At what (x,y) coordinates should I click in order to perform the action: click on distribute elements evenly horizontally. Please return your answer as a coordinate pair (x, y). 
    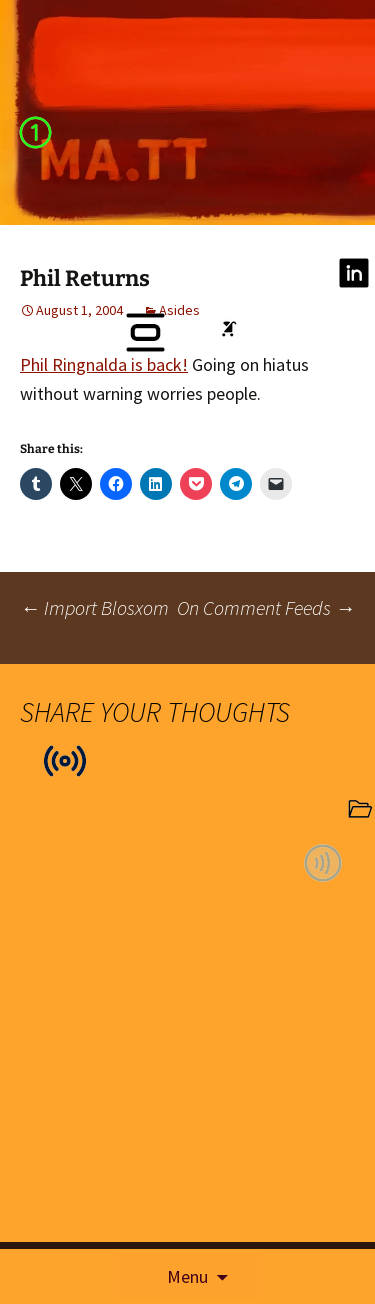
    Looking at the image, I should click on (145, 332).